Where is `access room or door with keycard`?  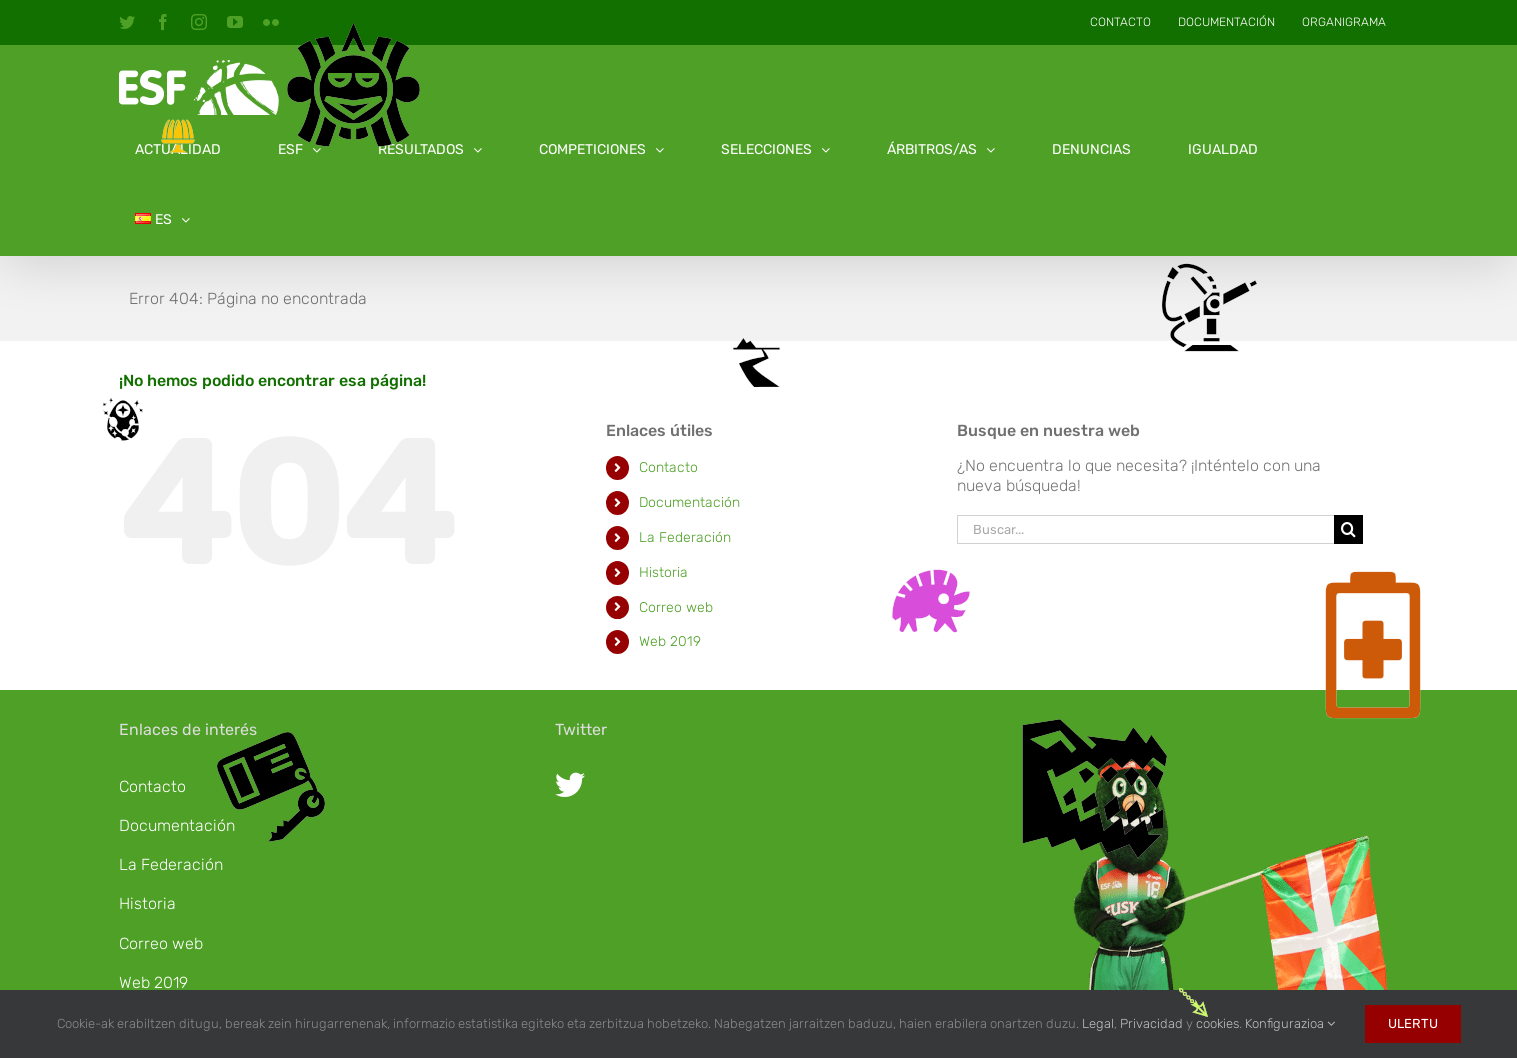 access room or door with keycard is located at coordinates (271, 787).